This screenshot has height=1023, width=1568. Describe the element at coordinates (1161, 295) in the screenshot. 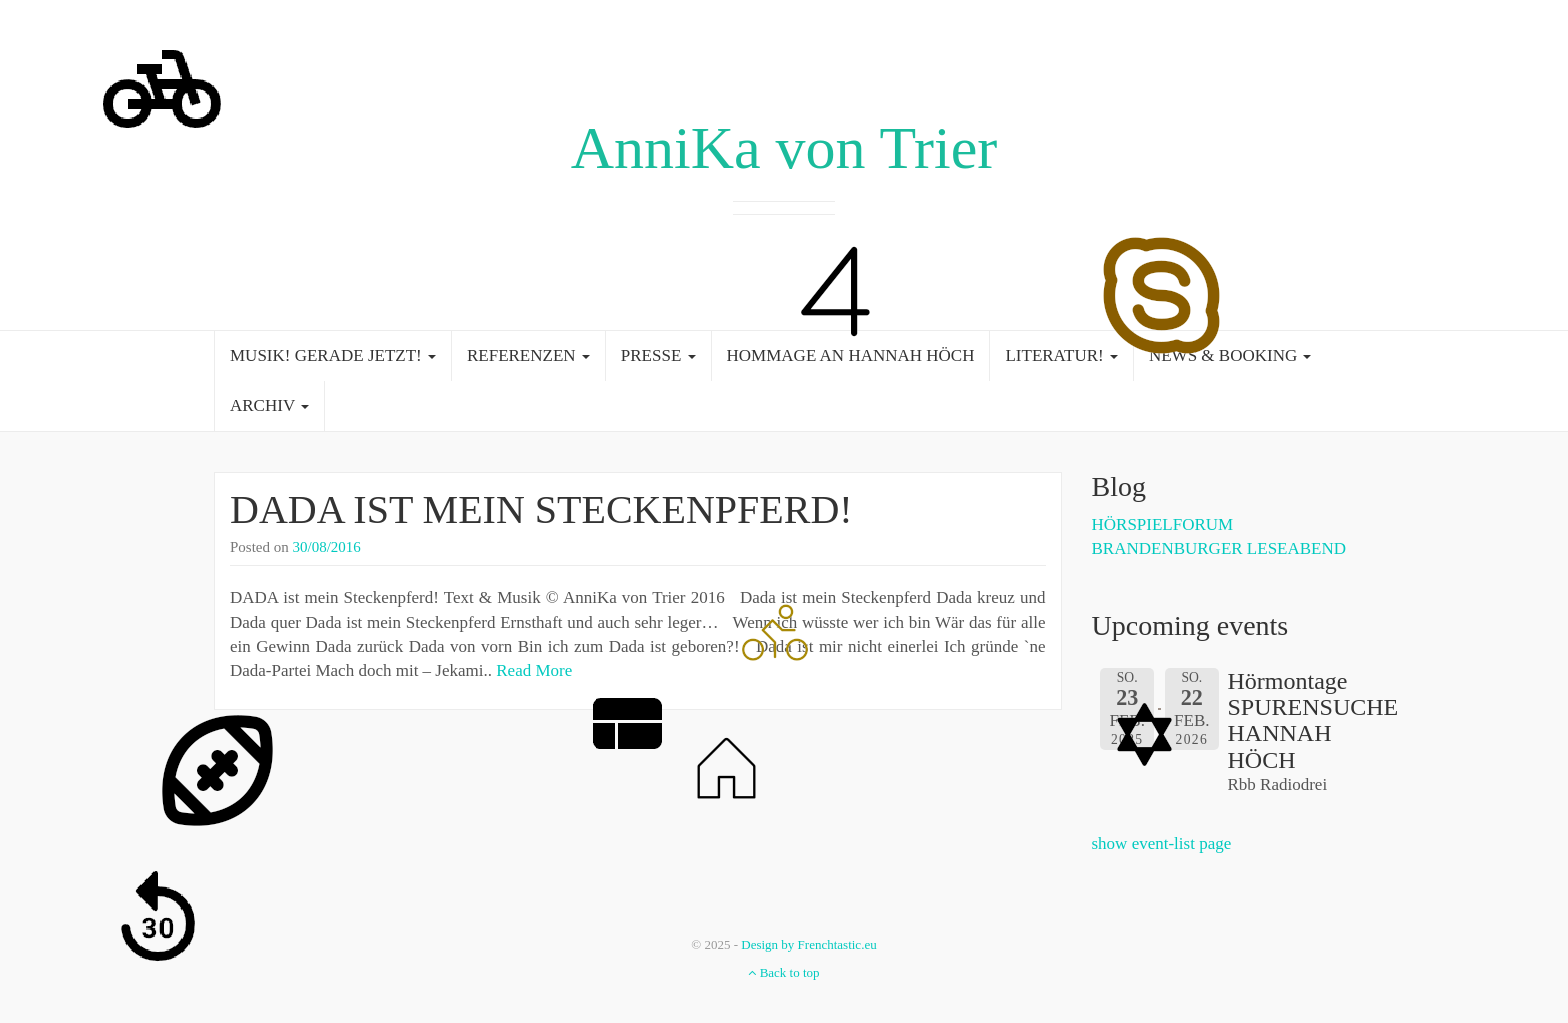

I see `open Skype app` at that location.